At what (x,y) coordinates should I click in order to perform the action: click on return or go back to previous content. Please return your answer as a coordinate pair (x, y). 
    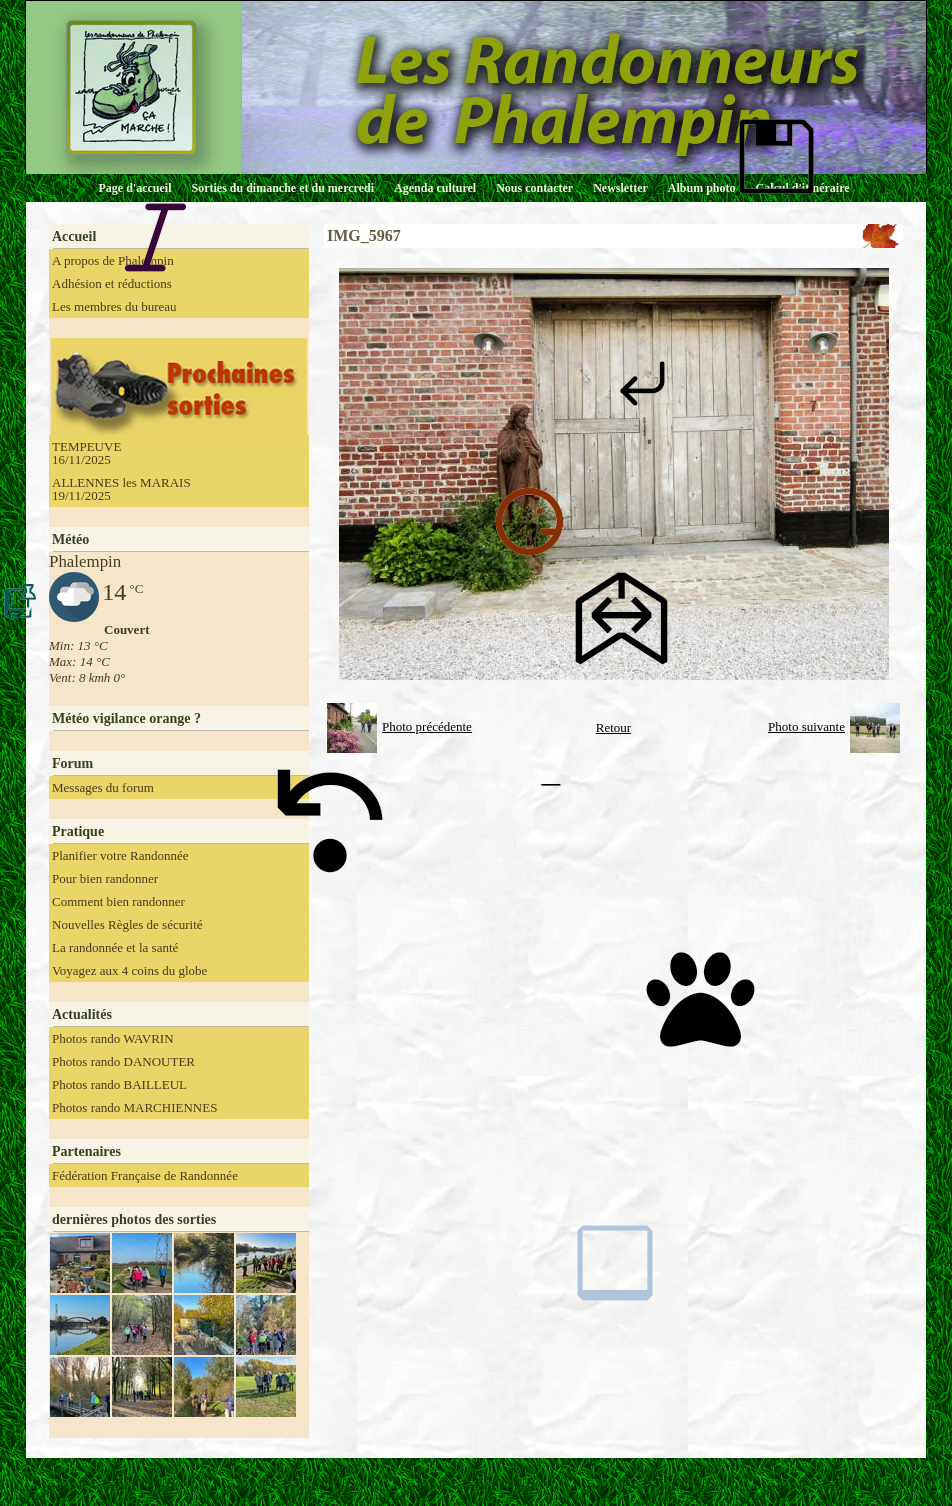
    Looking at the image, I should click on (642, 383).